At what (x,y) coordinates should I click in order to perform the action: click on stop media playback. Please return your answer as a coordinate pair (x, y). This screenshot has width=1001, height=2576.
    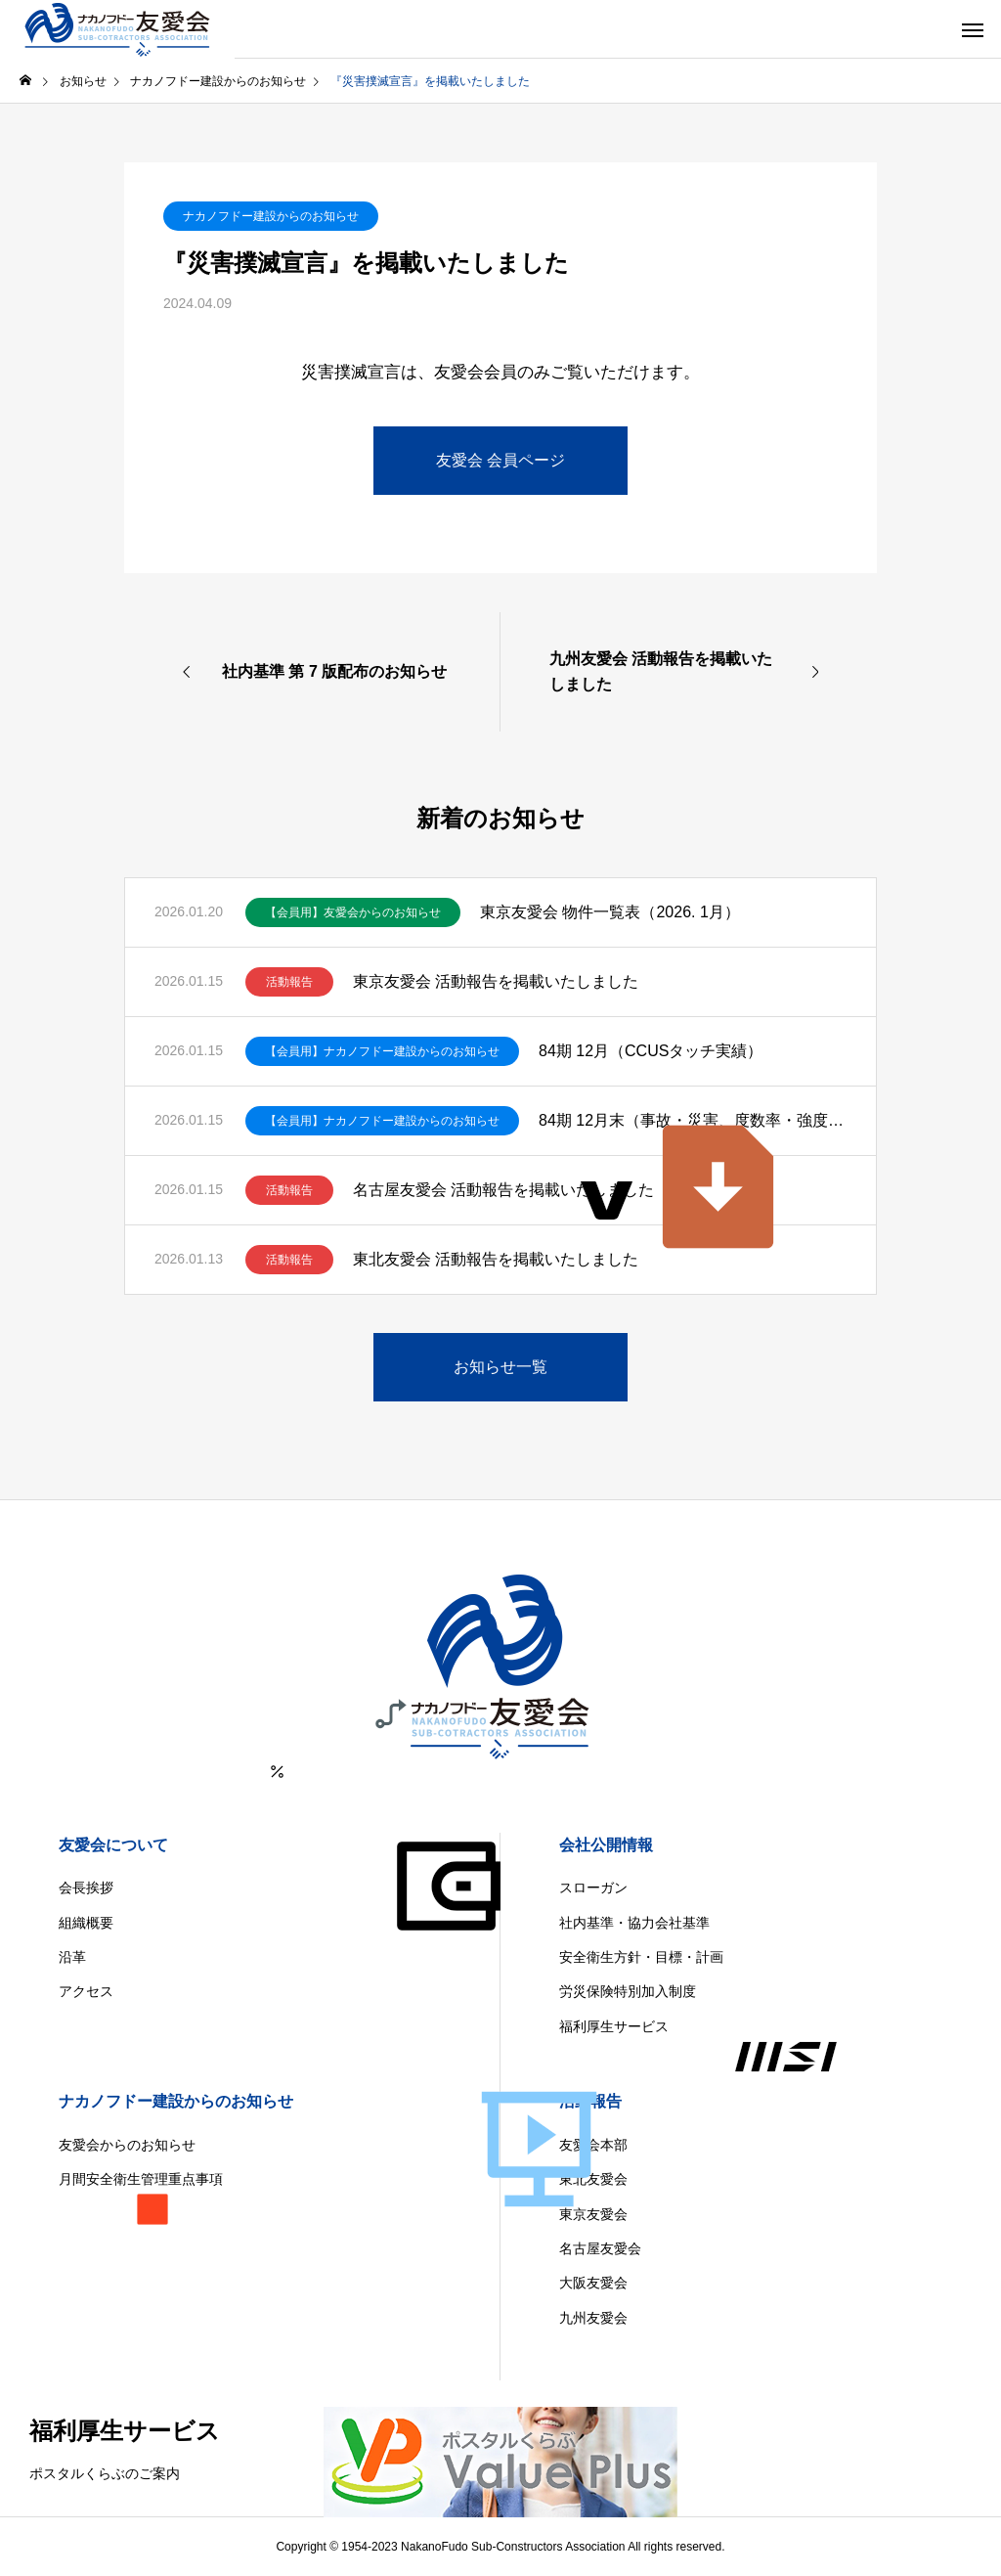
    Looking at the image, I should click on (152, 2209).